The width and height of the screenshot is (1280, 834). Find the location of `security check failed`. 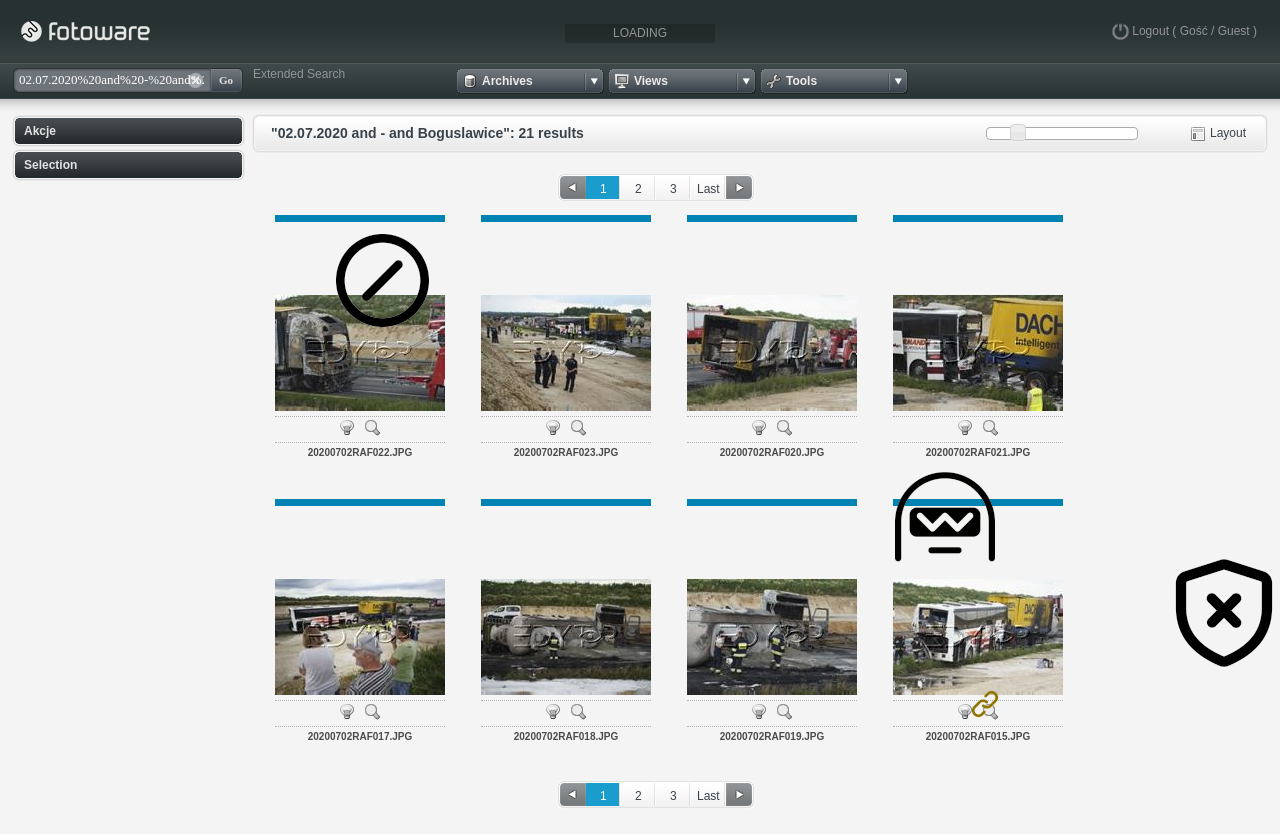

security check failed is located at coordinates (1224, 614).